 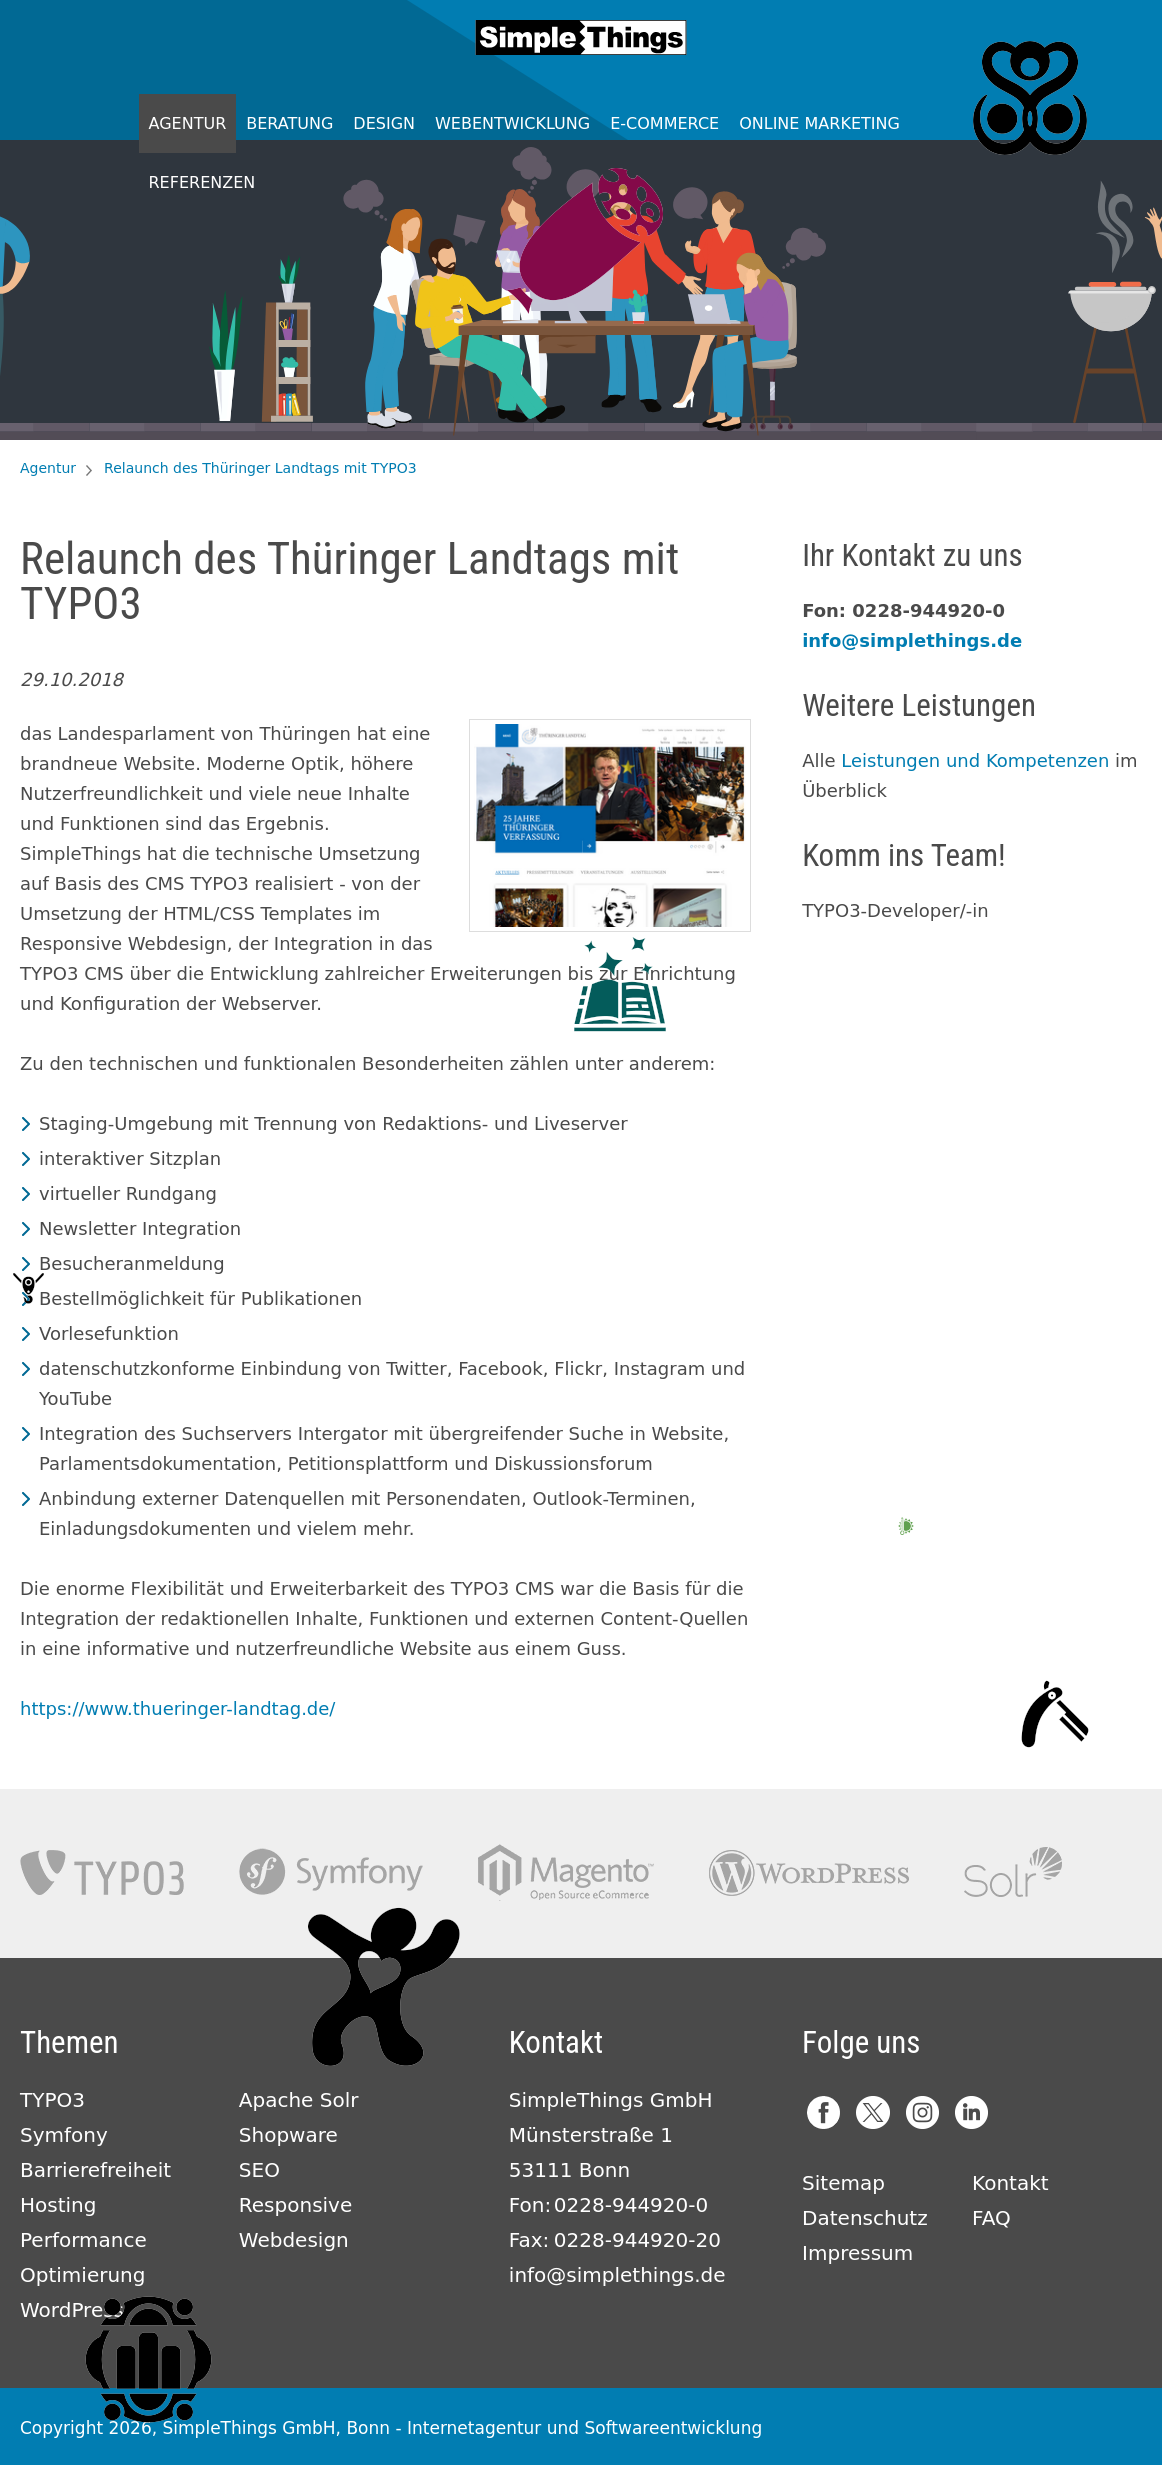 I want to click on indicates crane or lifting equipment in a game interface, so click(x=28, y=1288).